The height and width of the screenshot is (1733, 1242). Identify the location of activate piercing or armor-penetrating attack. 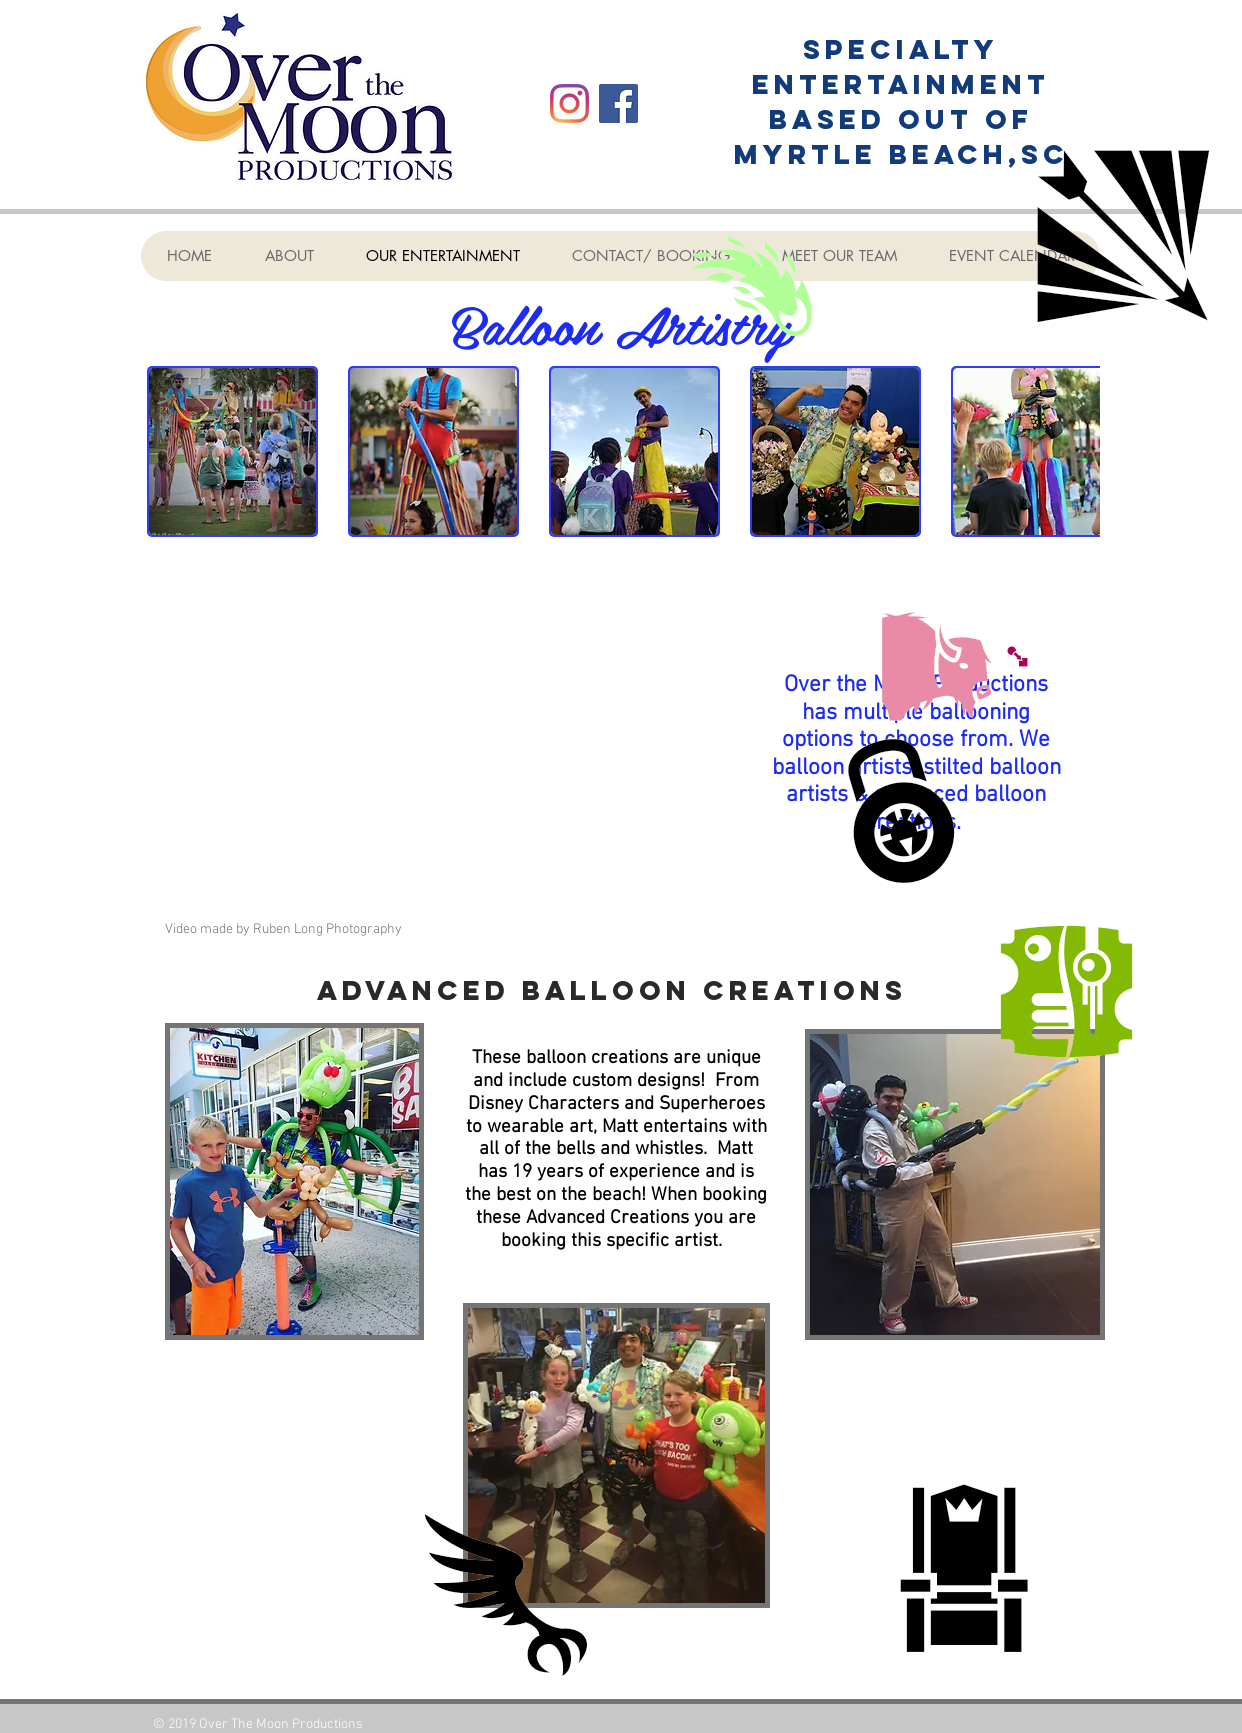
(1122, 236).